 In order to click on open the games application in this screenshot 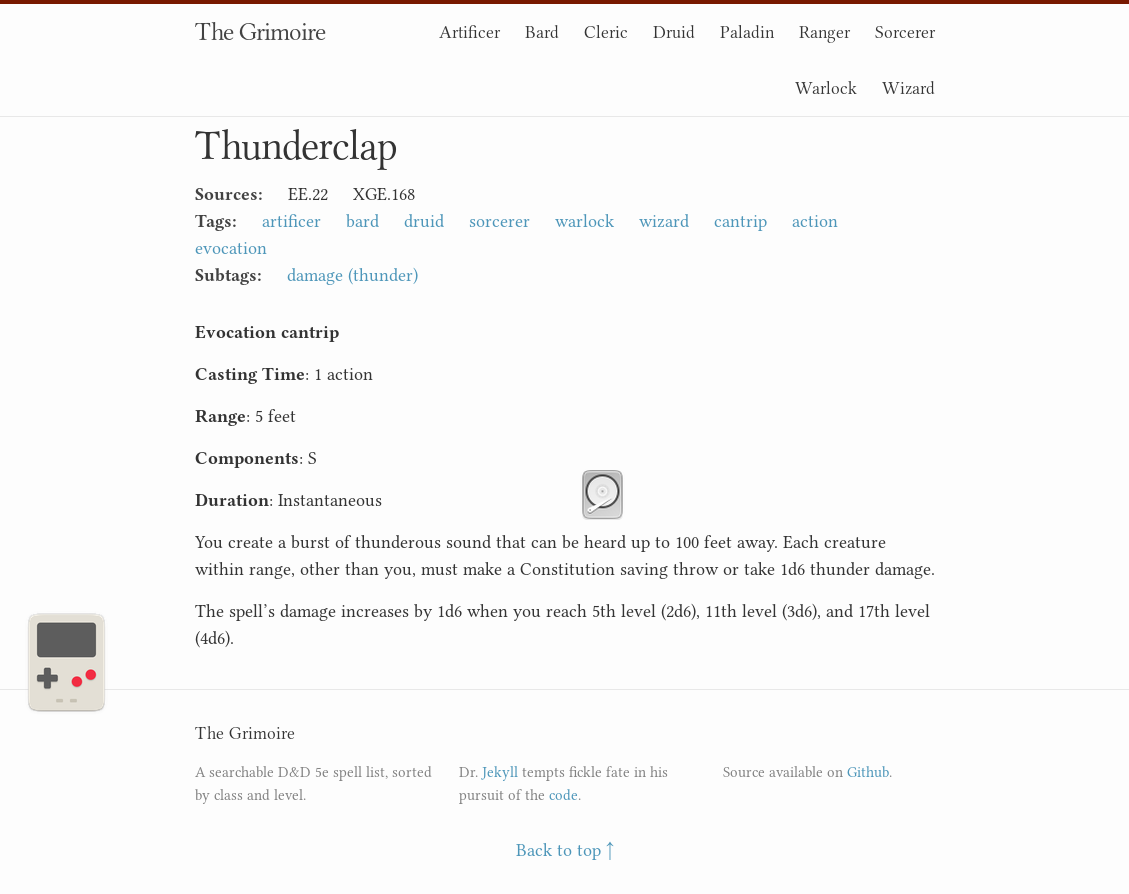, I will do `click(66, 662)`.